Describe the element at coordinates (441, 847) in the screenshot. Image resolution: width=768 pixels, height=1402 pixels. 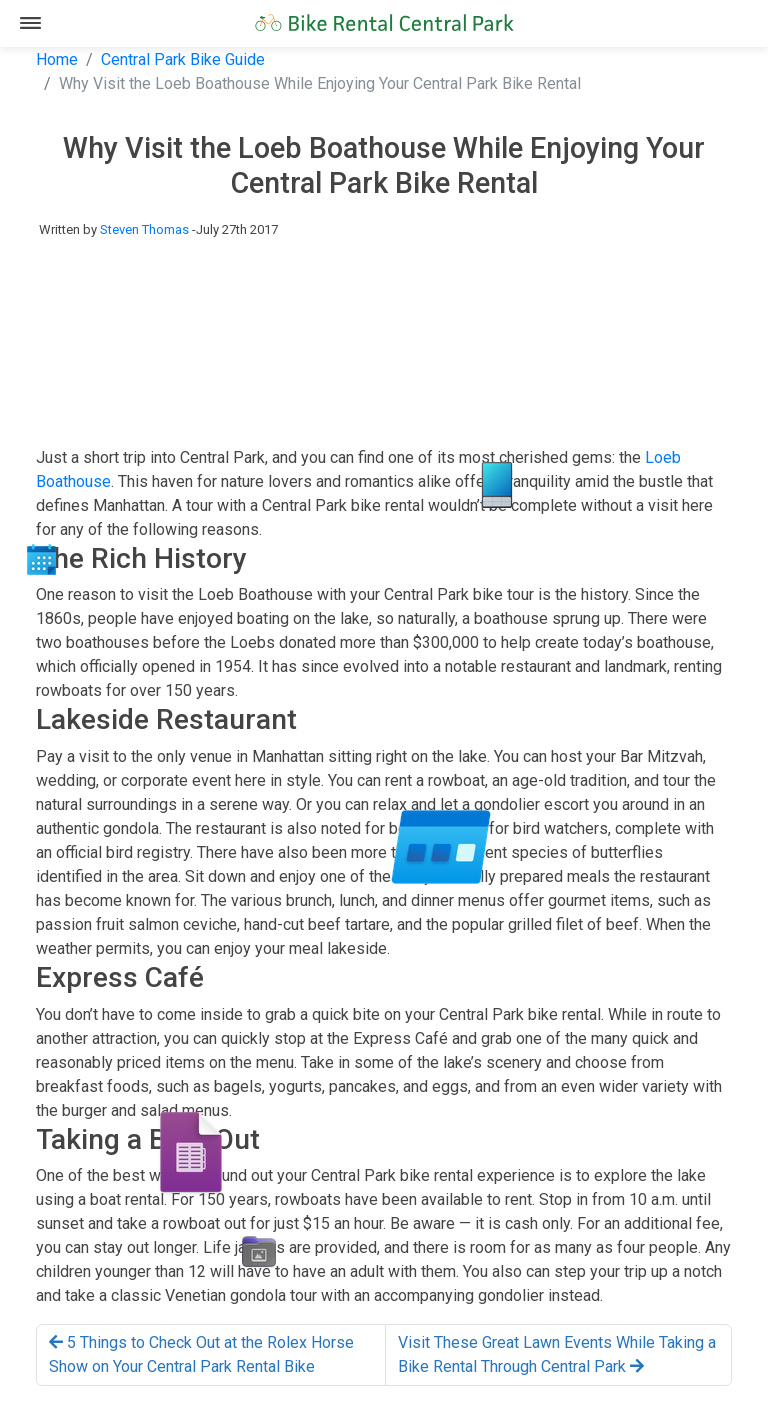
I see `launch autoruns system utility` at that location.